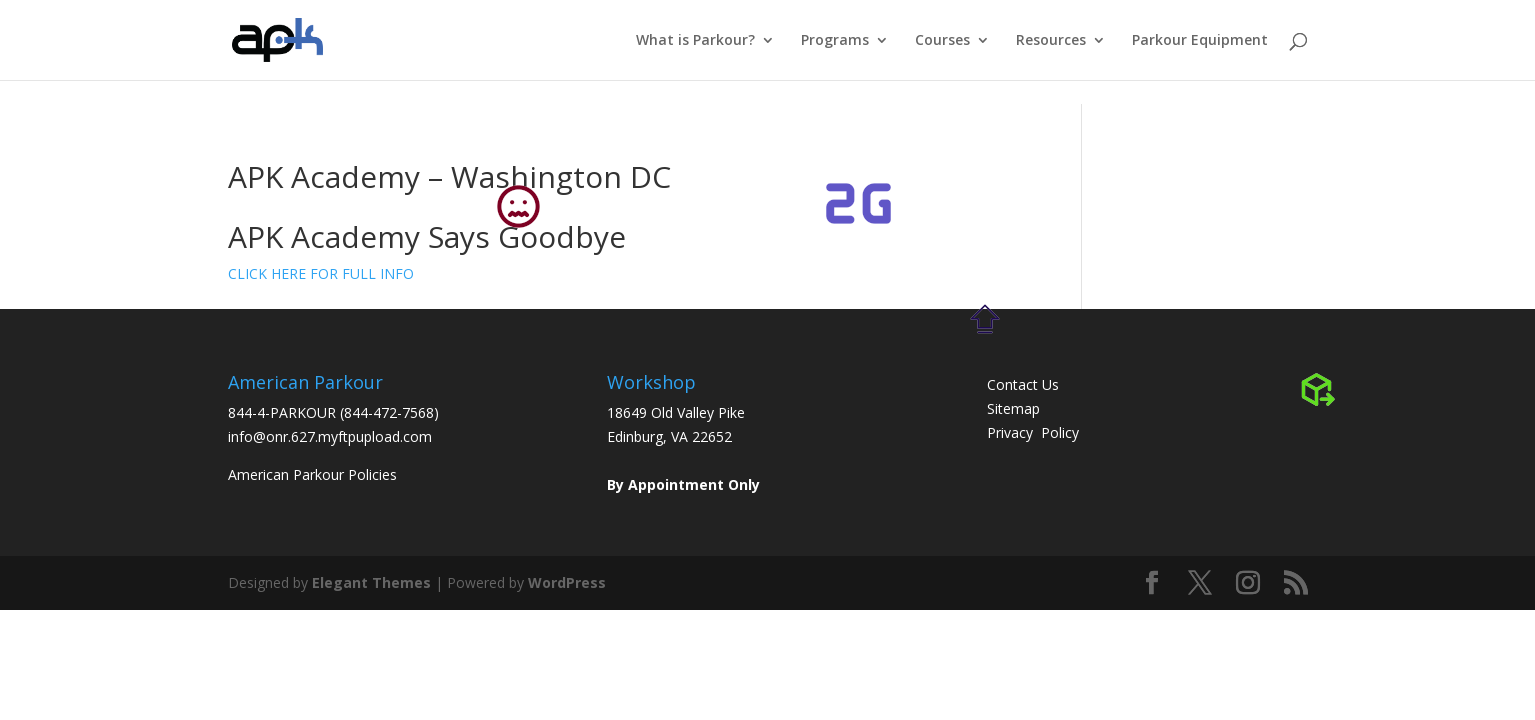 The image size is (1535, 720). What do you see at coordinates (985, 320) in the screenshot?
I see `upload a file or document` at bounding box center [985, 320].